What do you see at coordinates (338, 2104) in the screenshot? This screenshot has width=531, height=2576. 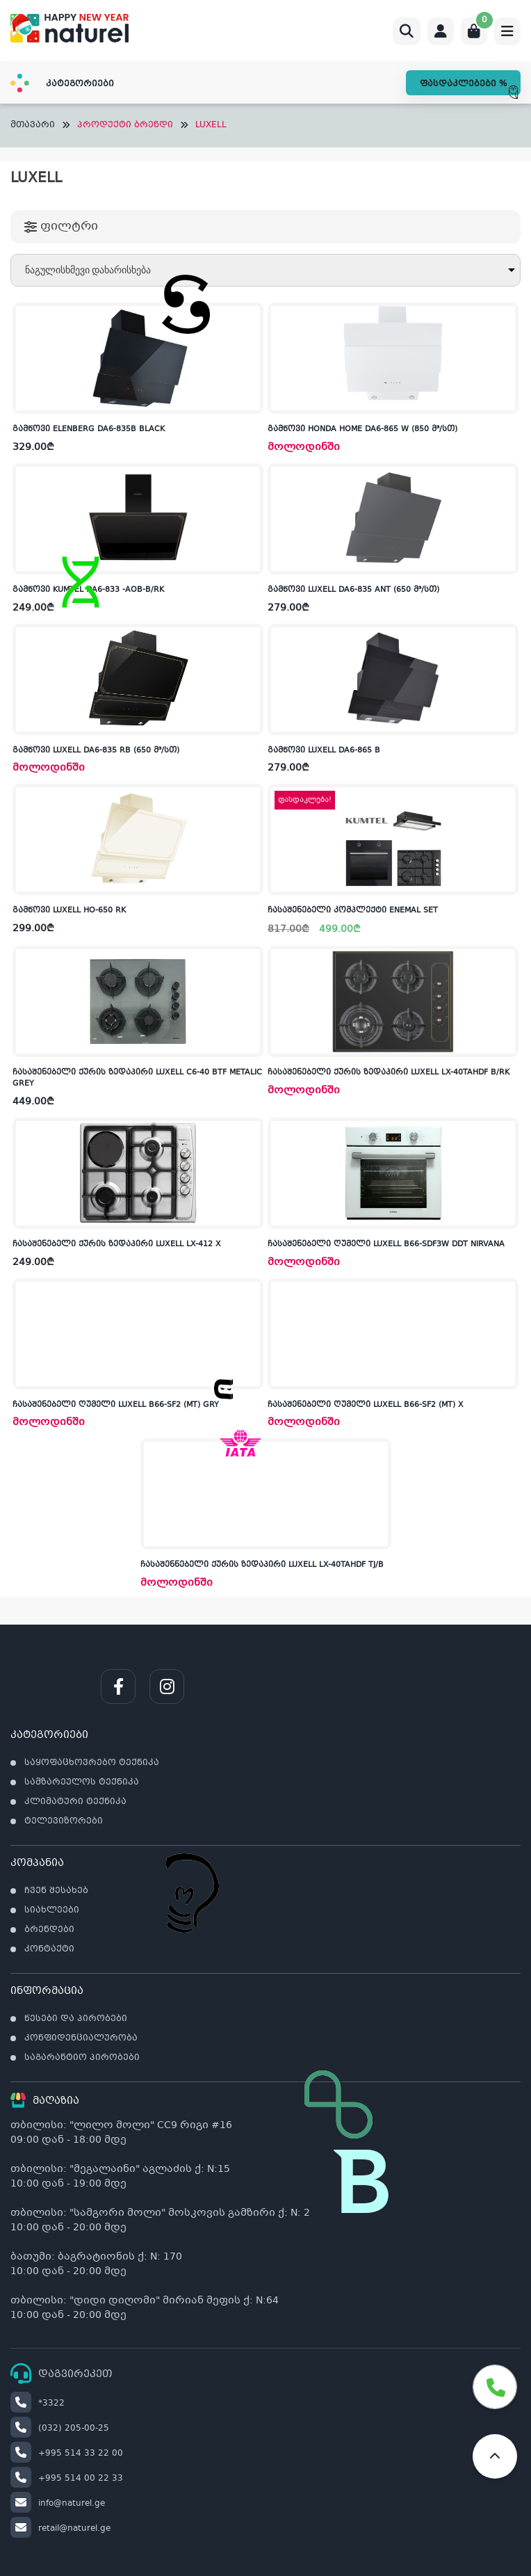 I see `NextBillion.ai company logo` at bounding box center [338, 2104].